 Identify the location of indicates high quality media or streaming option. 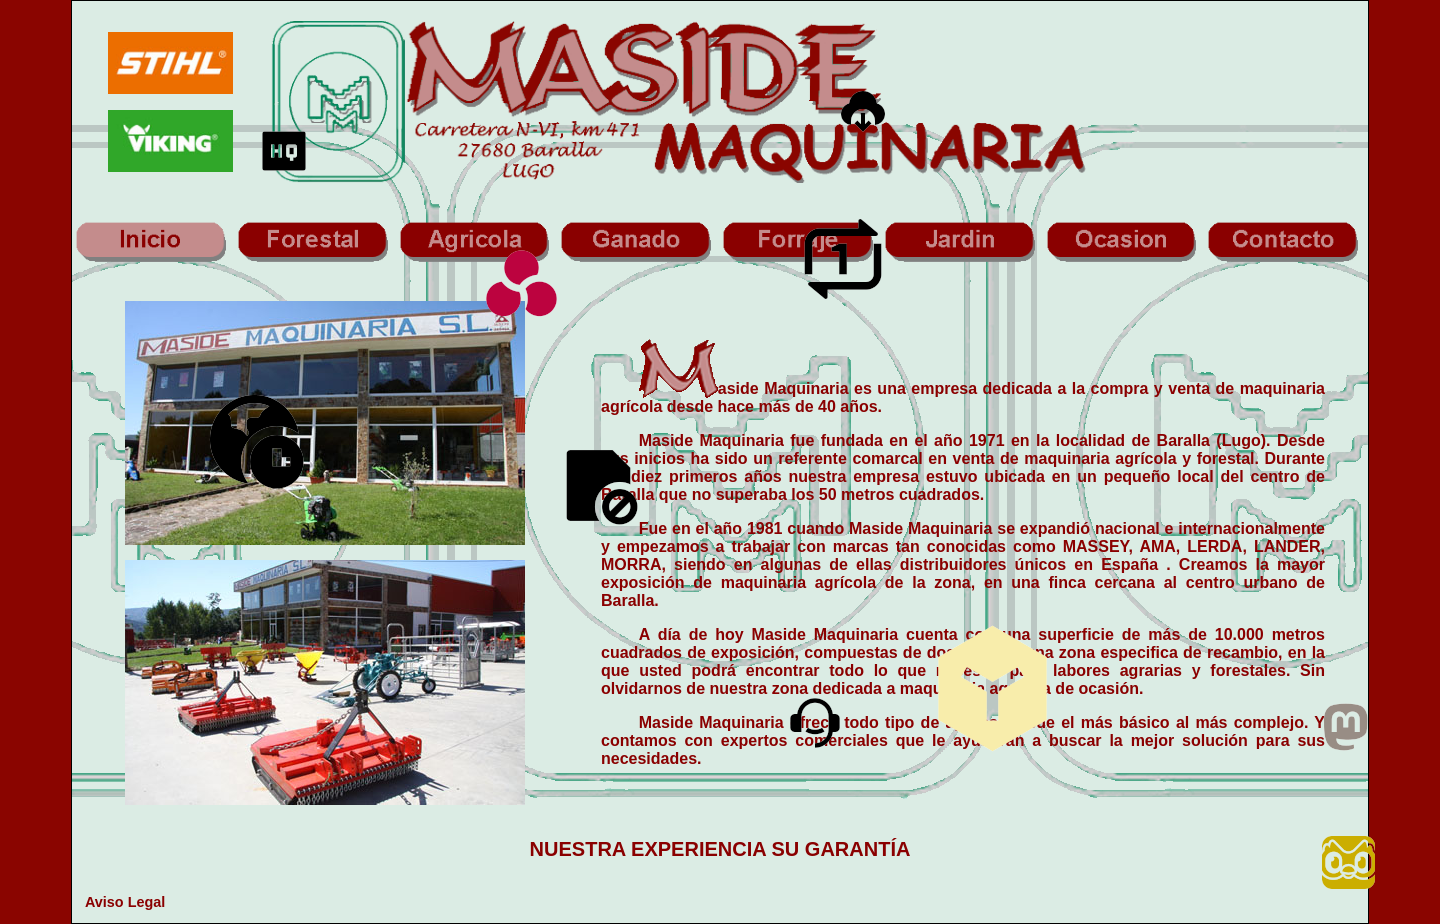
(284, 151).